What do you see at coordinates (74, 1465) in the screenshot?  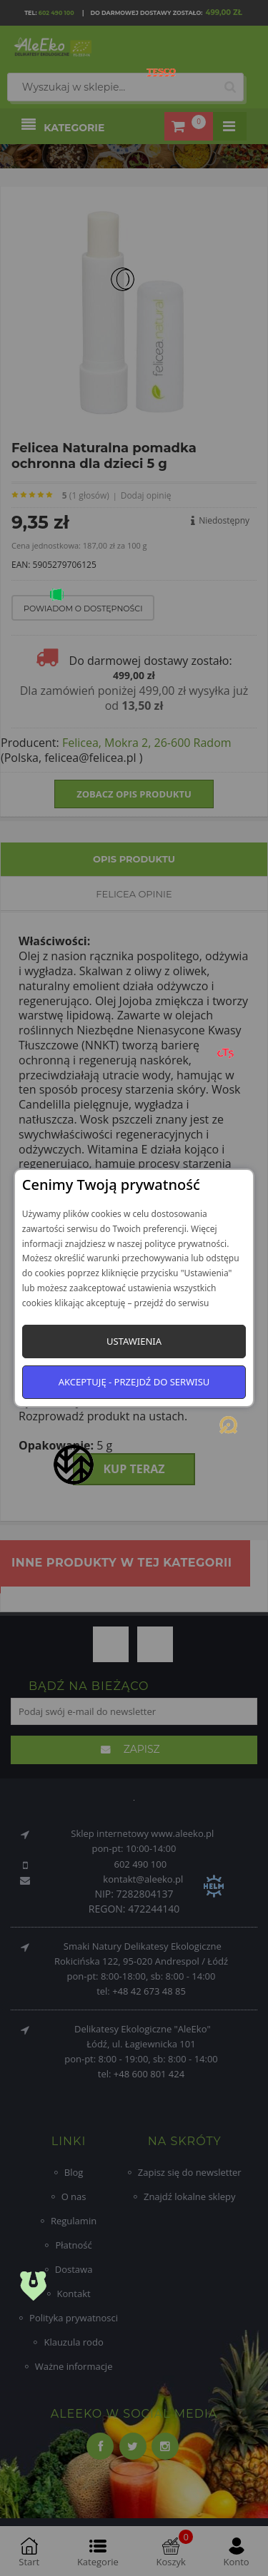 I see `wasabi cloud storage service logo` at bounding box center [74, 1465].